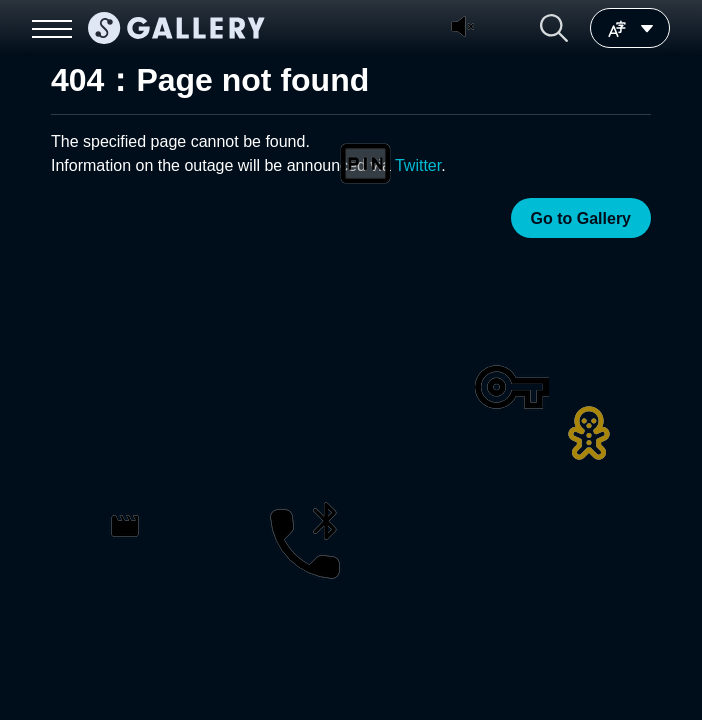 This screenshot has height=720, width=702. Describe the element at coordinates (461, 26) in the screenshot. I see `mute audio` at that location.